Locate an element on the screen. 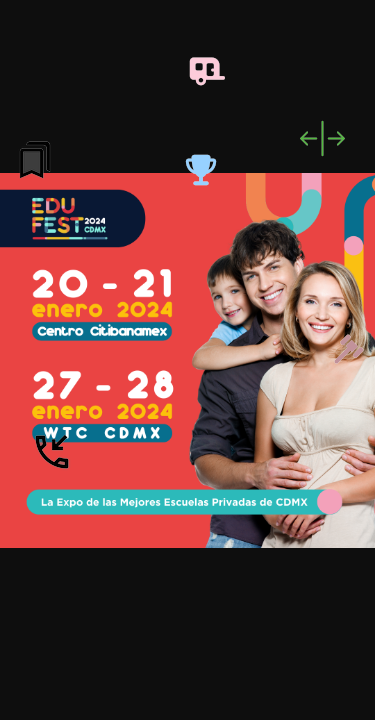 The width and height of the screenshot is (375, 720). view your saved bookmarks is located at coordinates (35, 160).